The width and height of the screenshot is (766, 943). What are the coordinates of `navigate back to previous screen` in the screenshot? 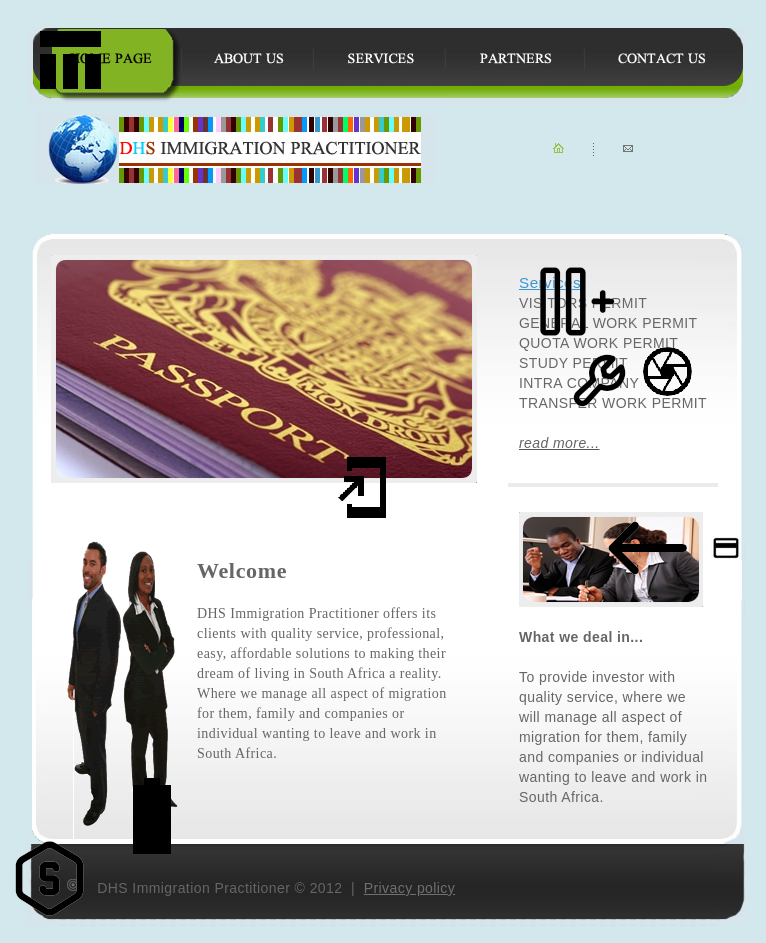 It's located at (647, 548).